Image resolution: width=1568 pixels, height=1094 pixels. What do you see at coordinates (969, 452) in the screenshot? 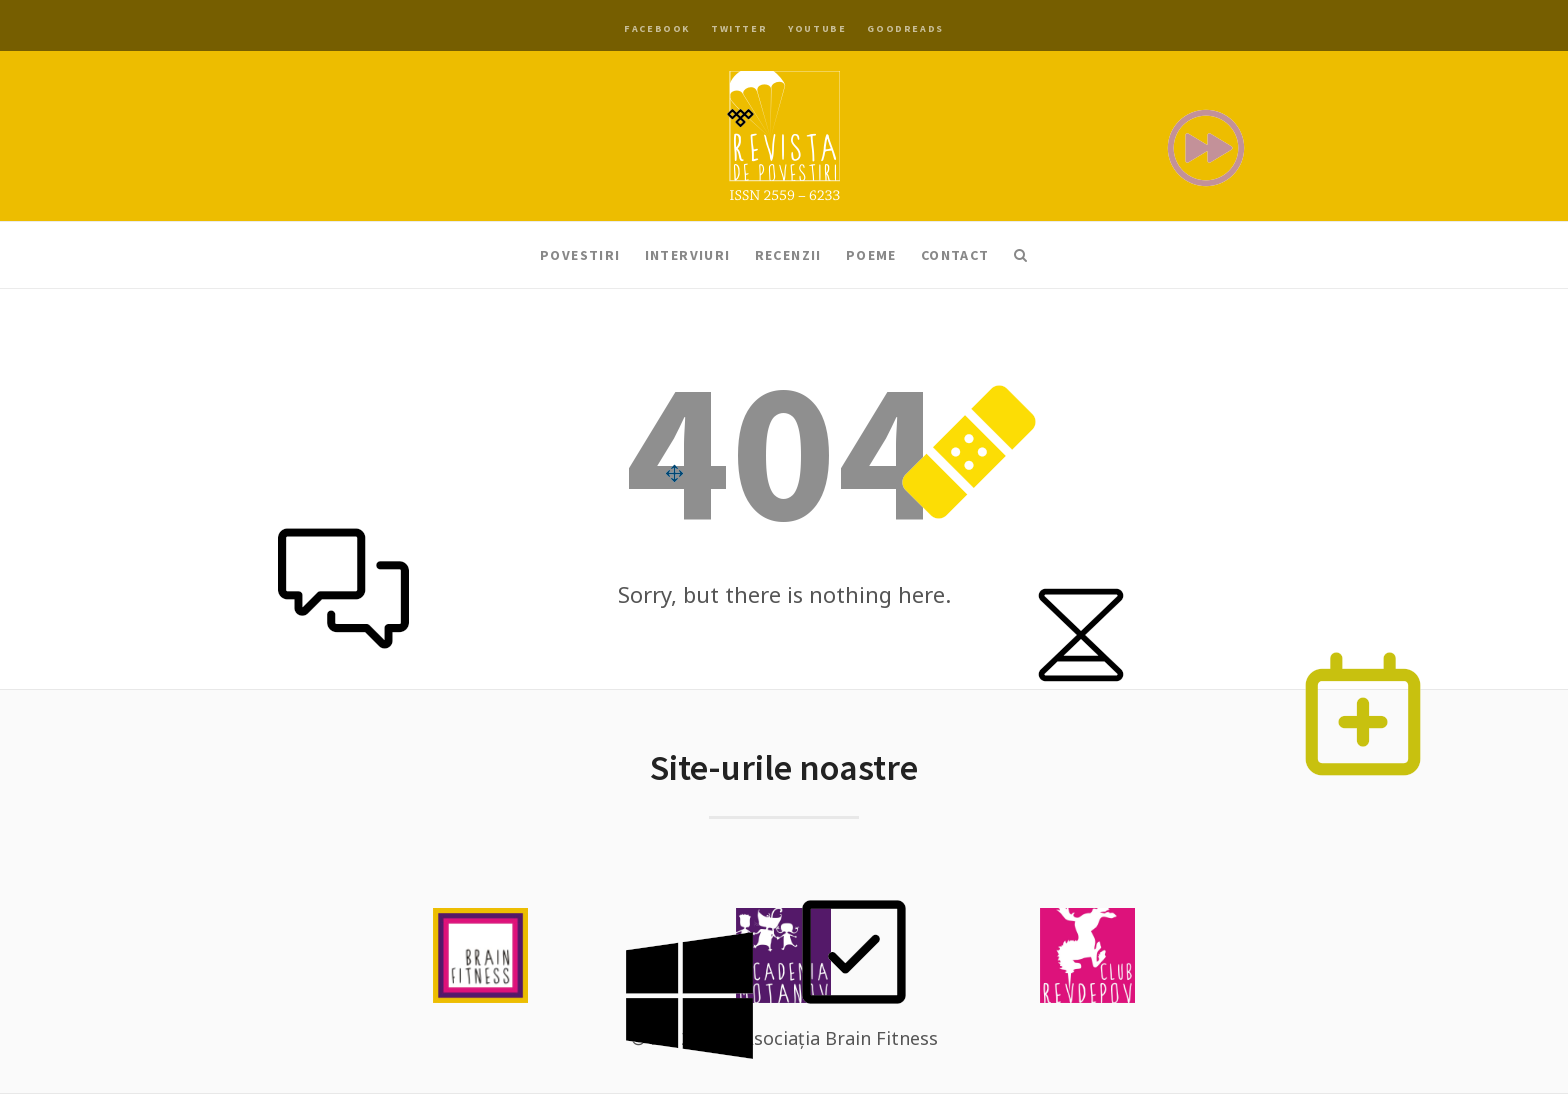
I see `access first aid or medical information` at bounding box center [969, 452].